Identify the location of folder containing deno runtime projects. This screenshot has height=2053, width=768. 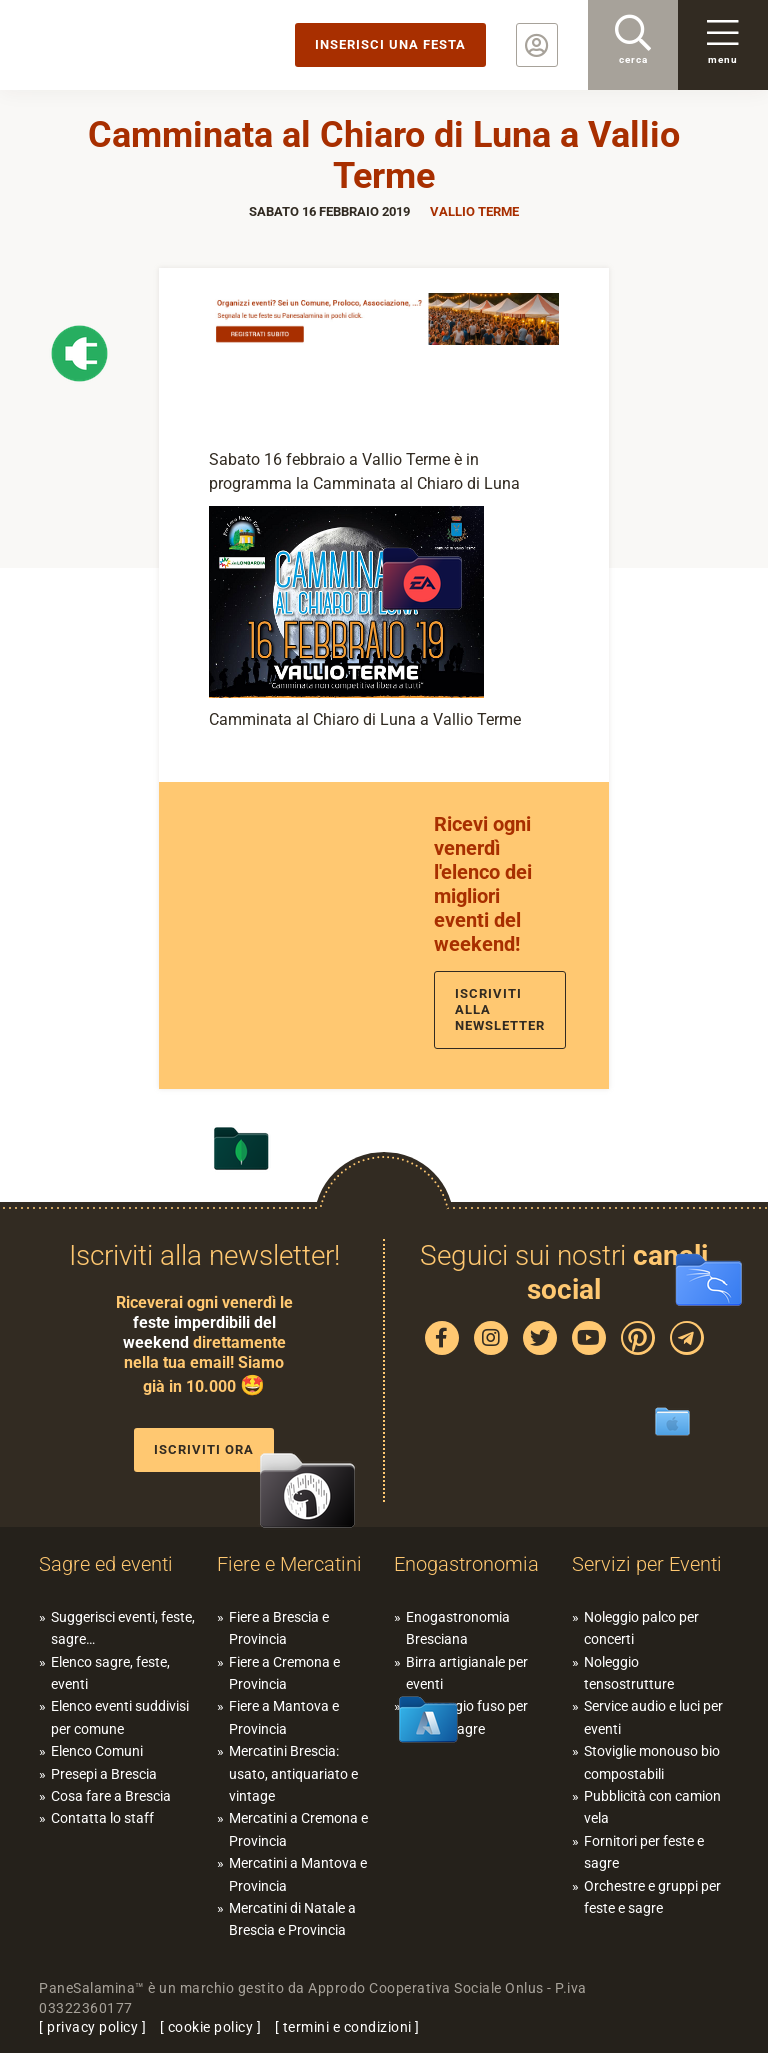
(307, 1493).